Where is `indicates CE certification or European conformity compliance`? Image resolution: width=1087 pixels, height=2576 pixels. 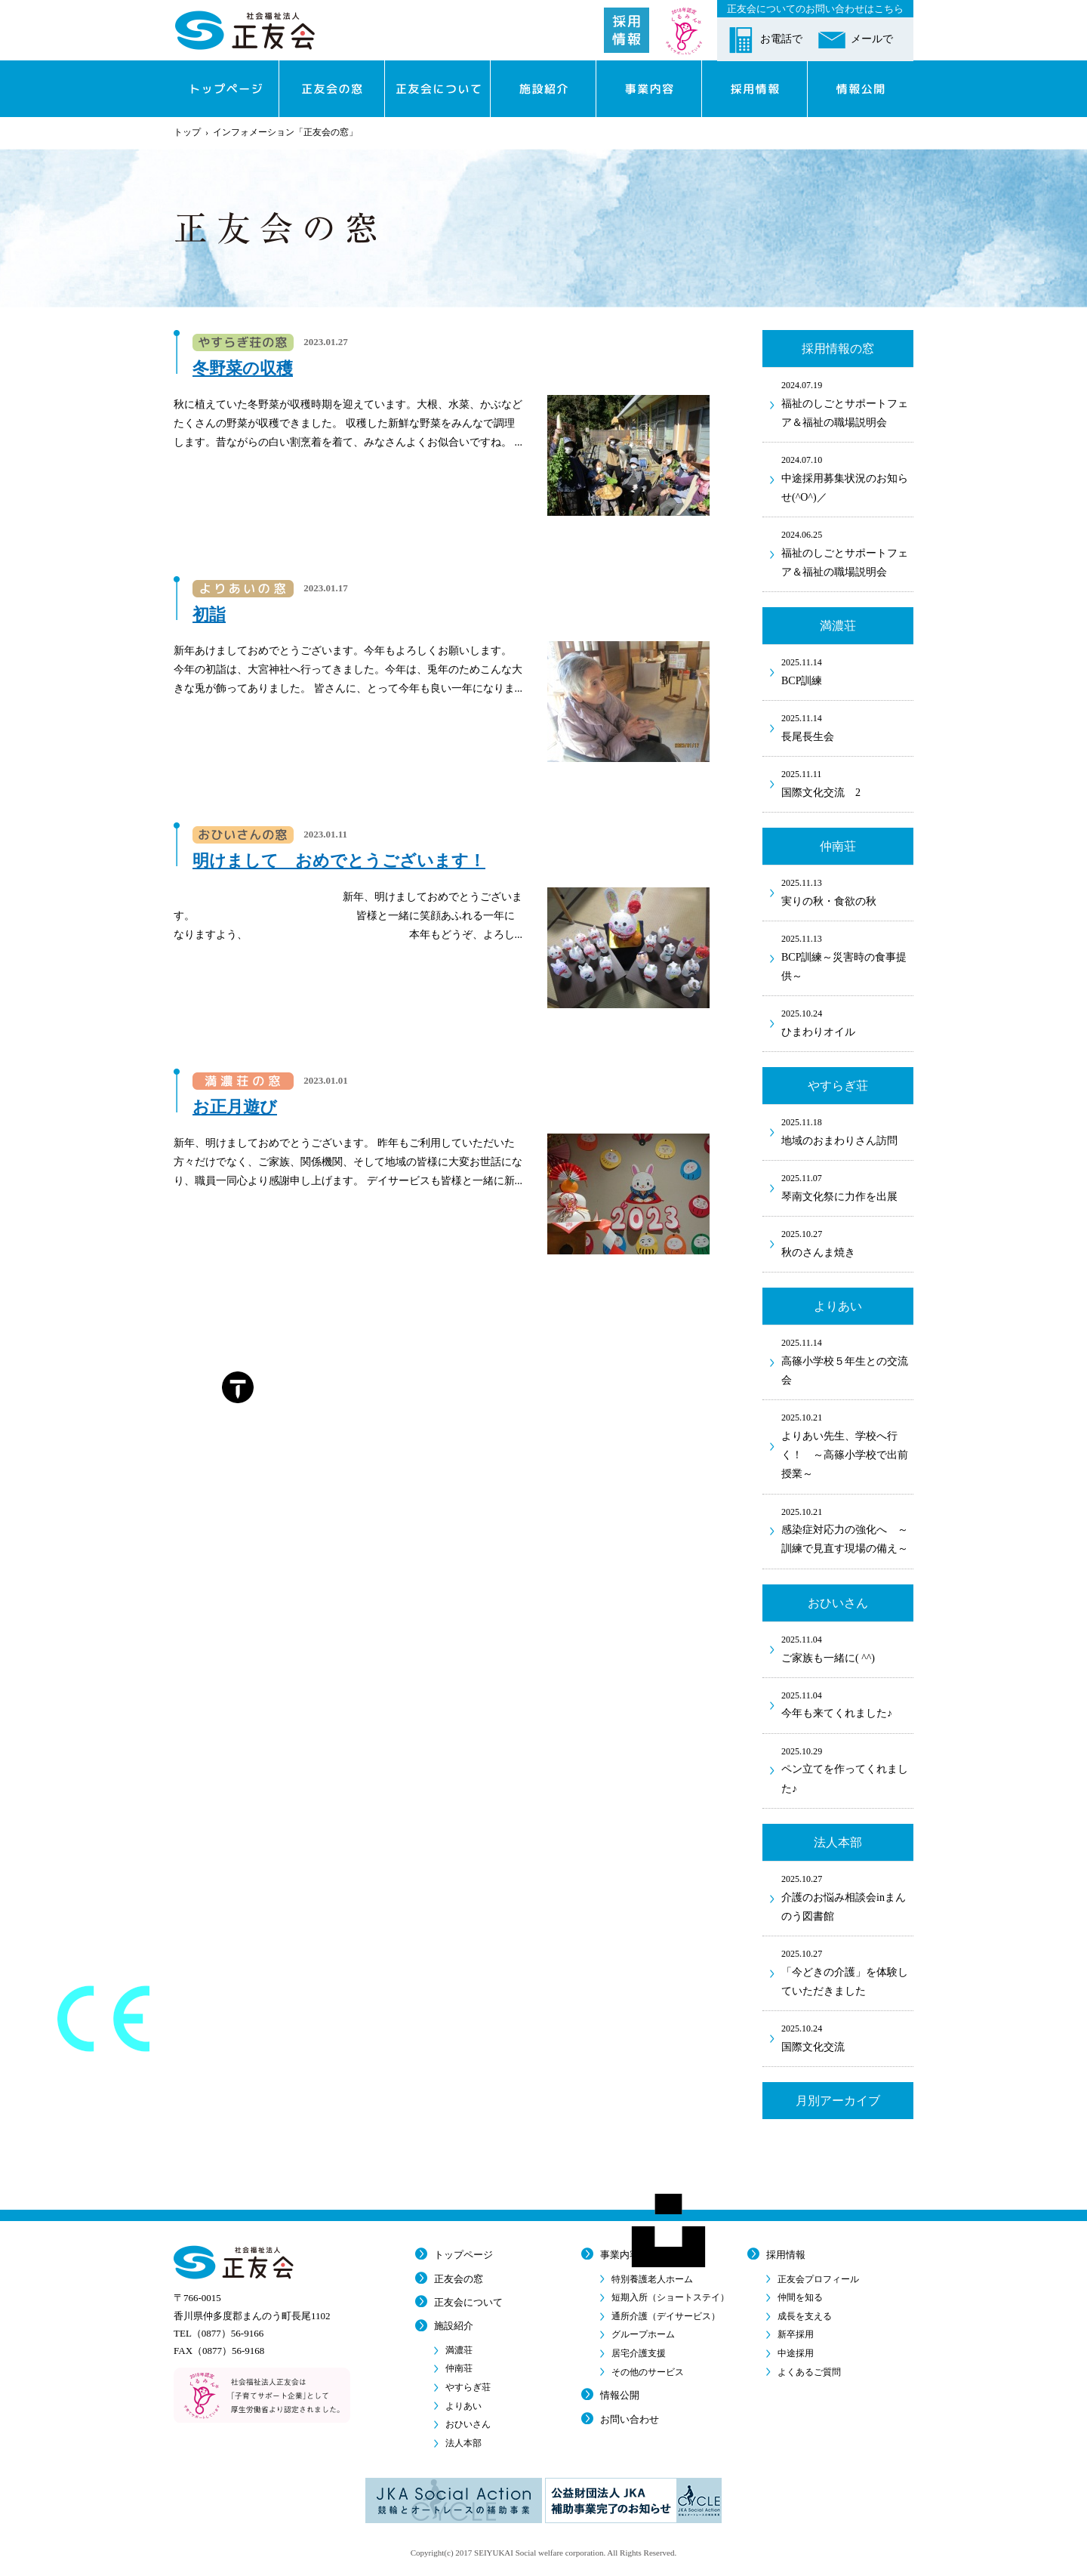 indicates CE certification or European conformity compliance is located at coordinates (103, 2019).